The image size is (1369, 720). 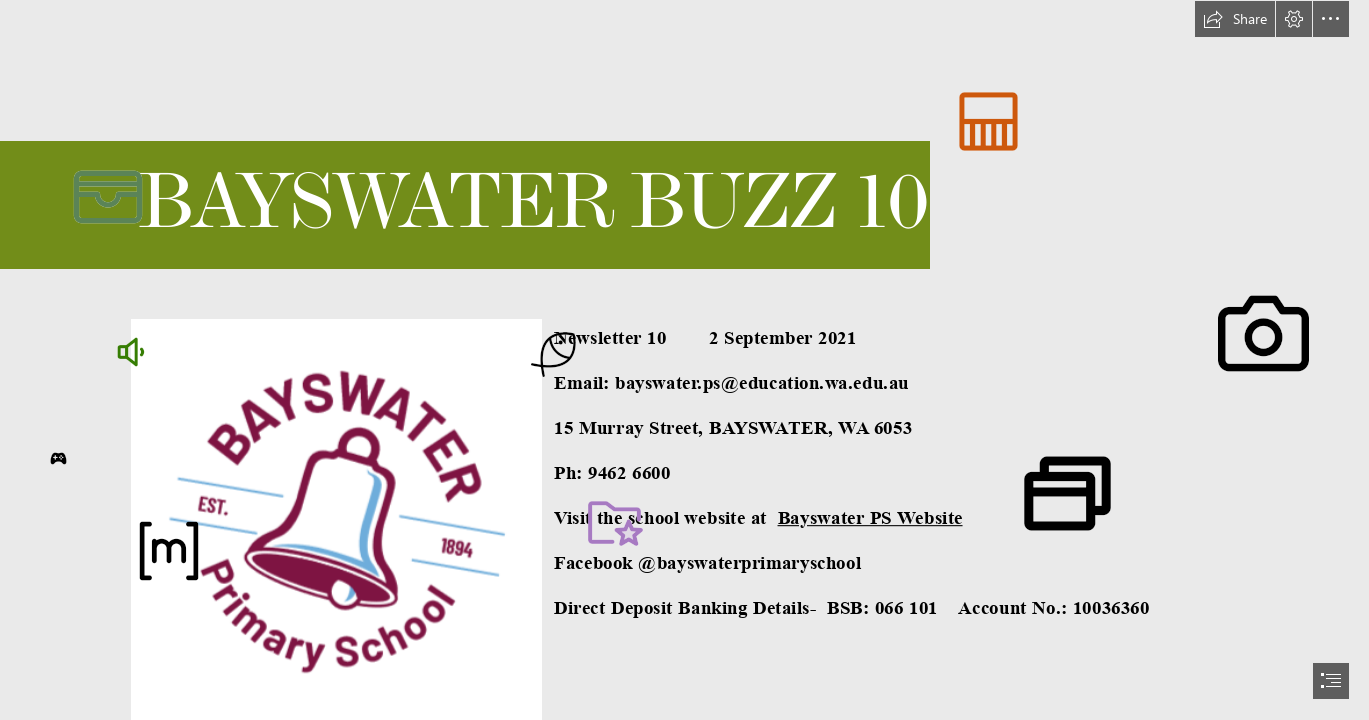 I want to click on access fishing or aquatic content, so click(x=555, y=353).